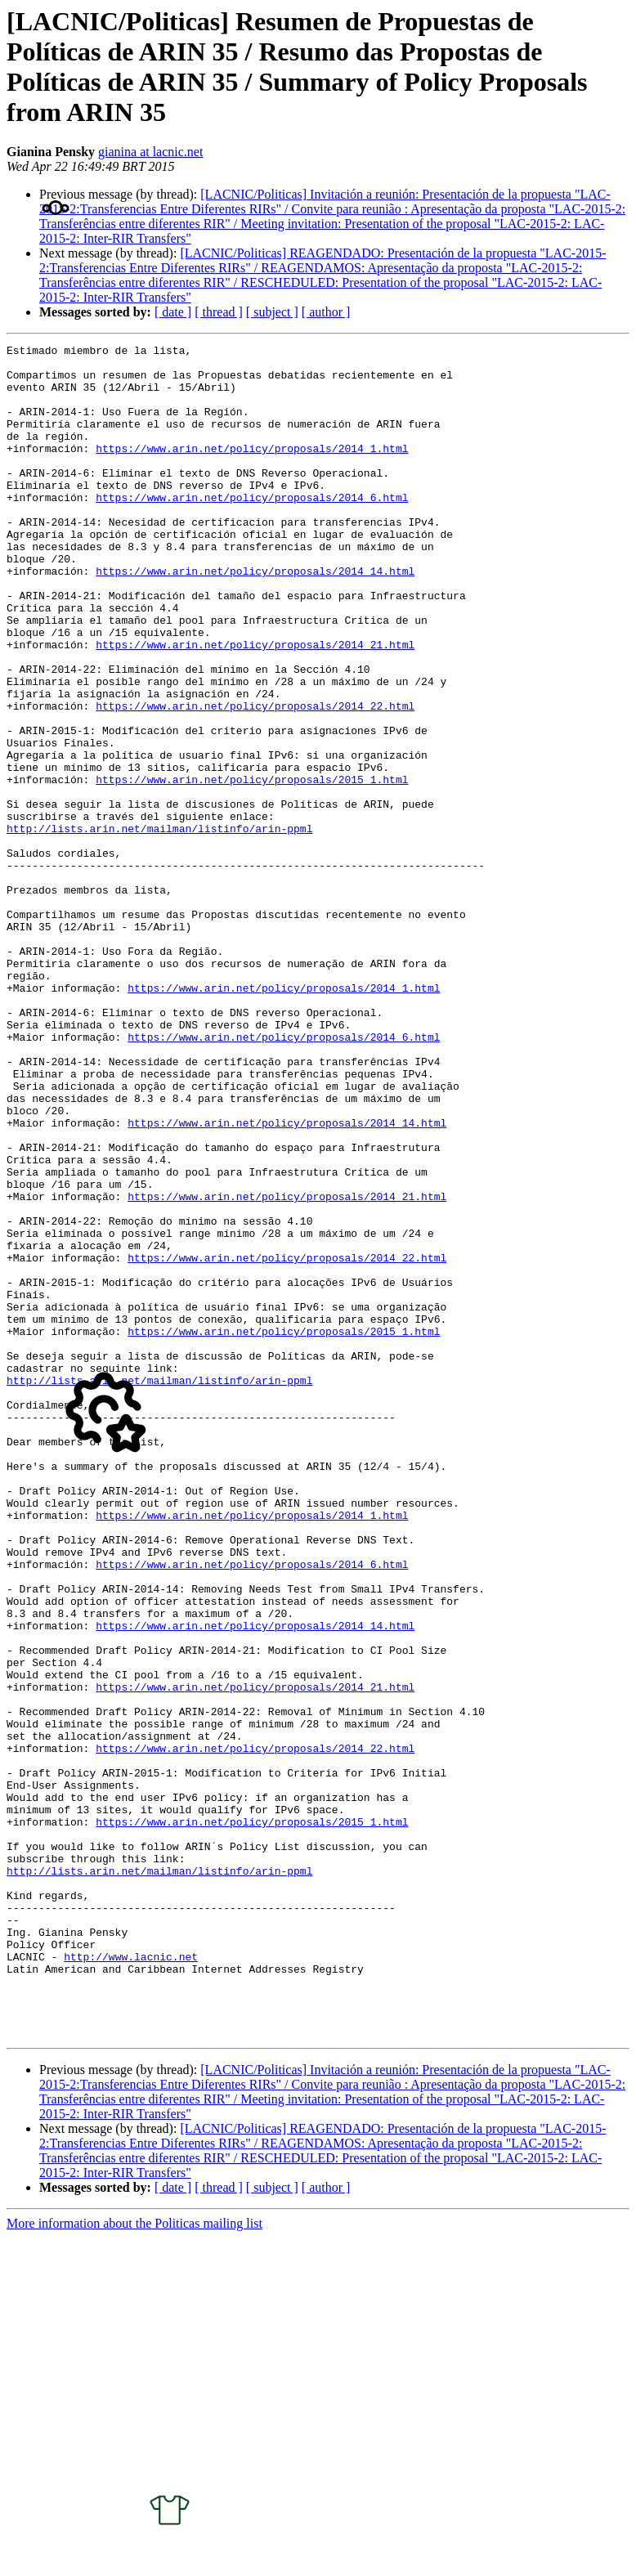  I want to click on access favorite or starred settings, so click(104, 1410).